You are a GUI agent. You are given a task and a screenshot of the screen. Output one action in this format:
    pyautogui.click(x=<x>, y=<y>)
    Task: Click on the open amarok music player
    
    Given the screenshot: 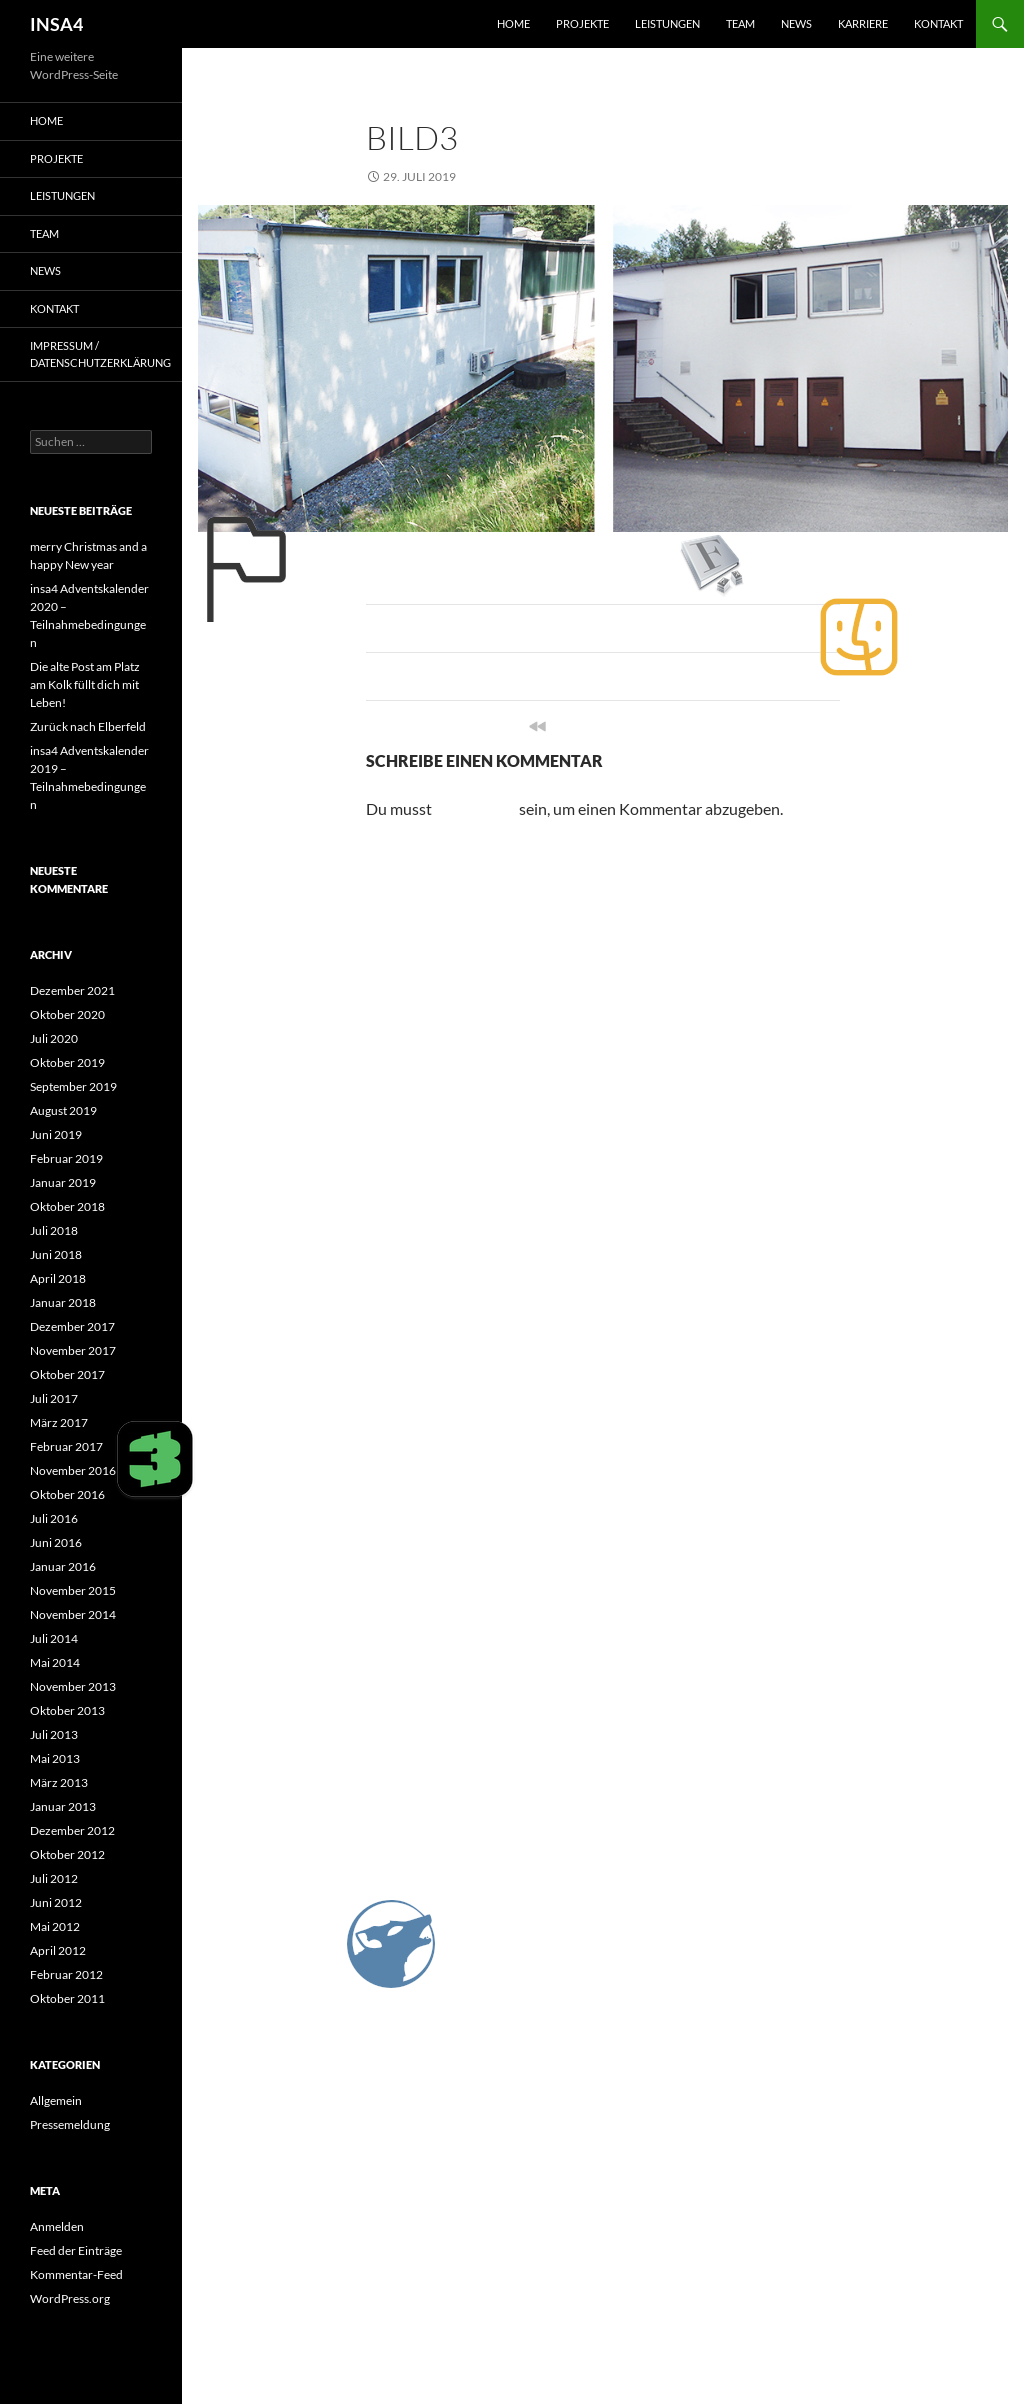 What is the action you would take?
    pyautogui.click(x=391, y=1944)
    